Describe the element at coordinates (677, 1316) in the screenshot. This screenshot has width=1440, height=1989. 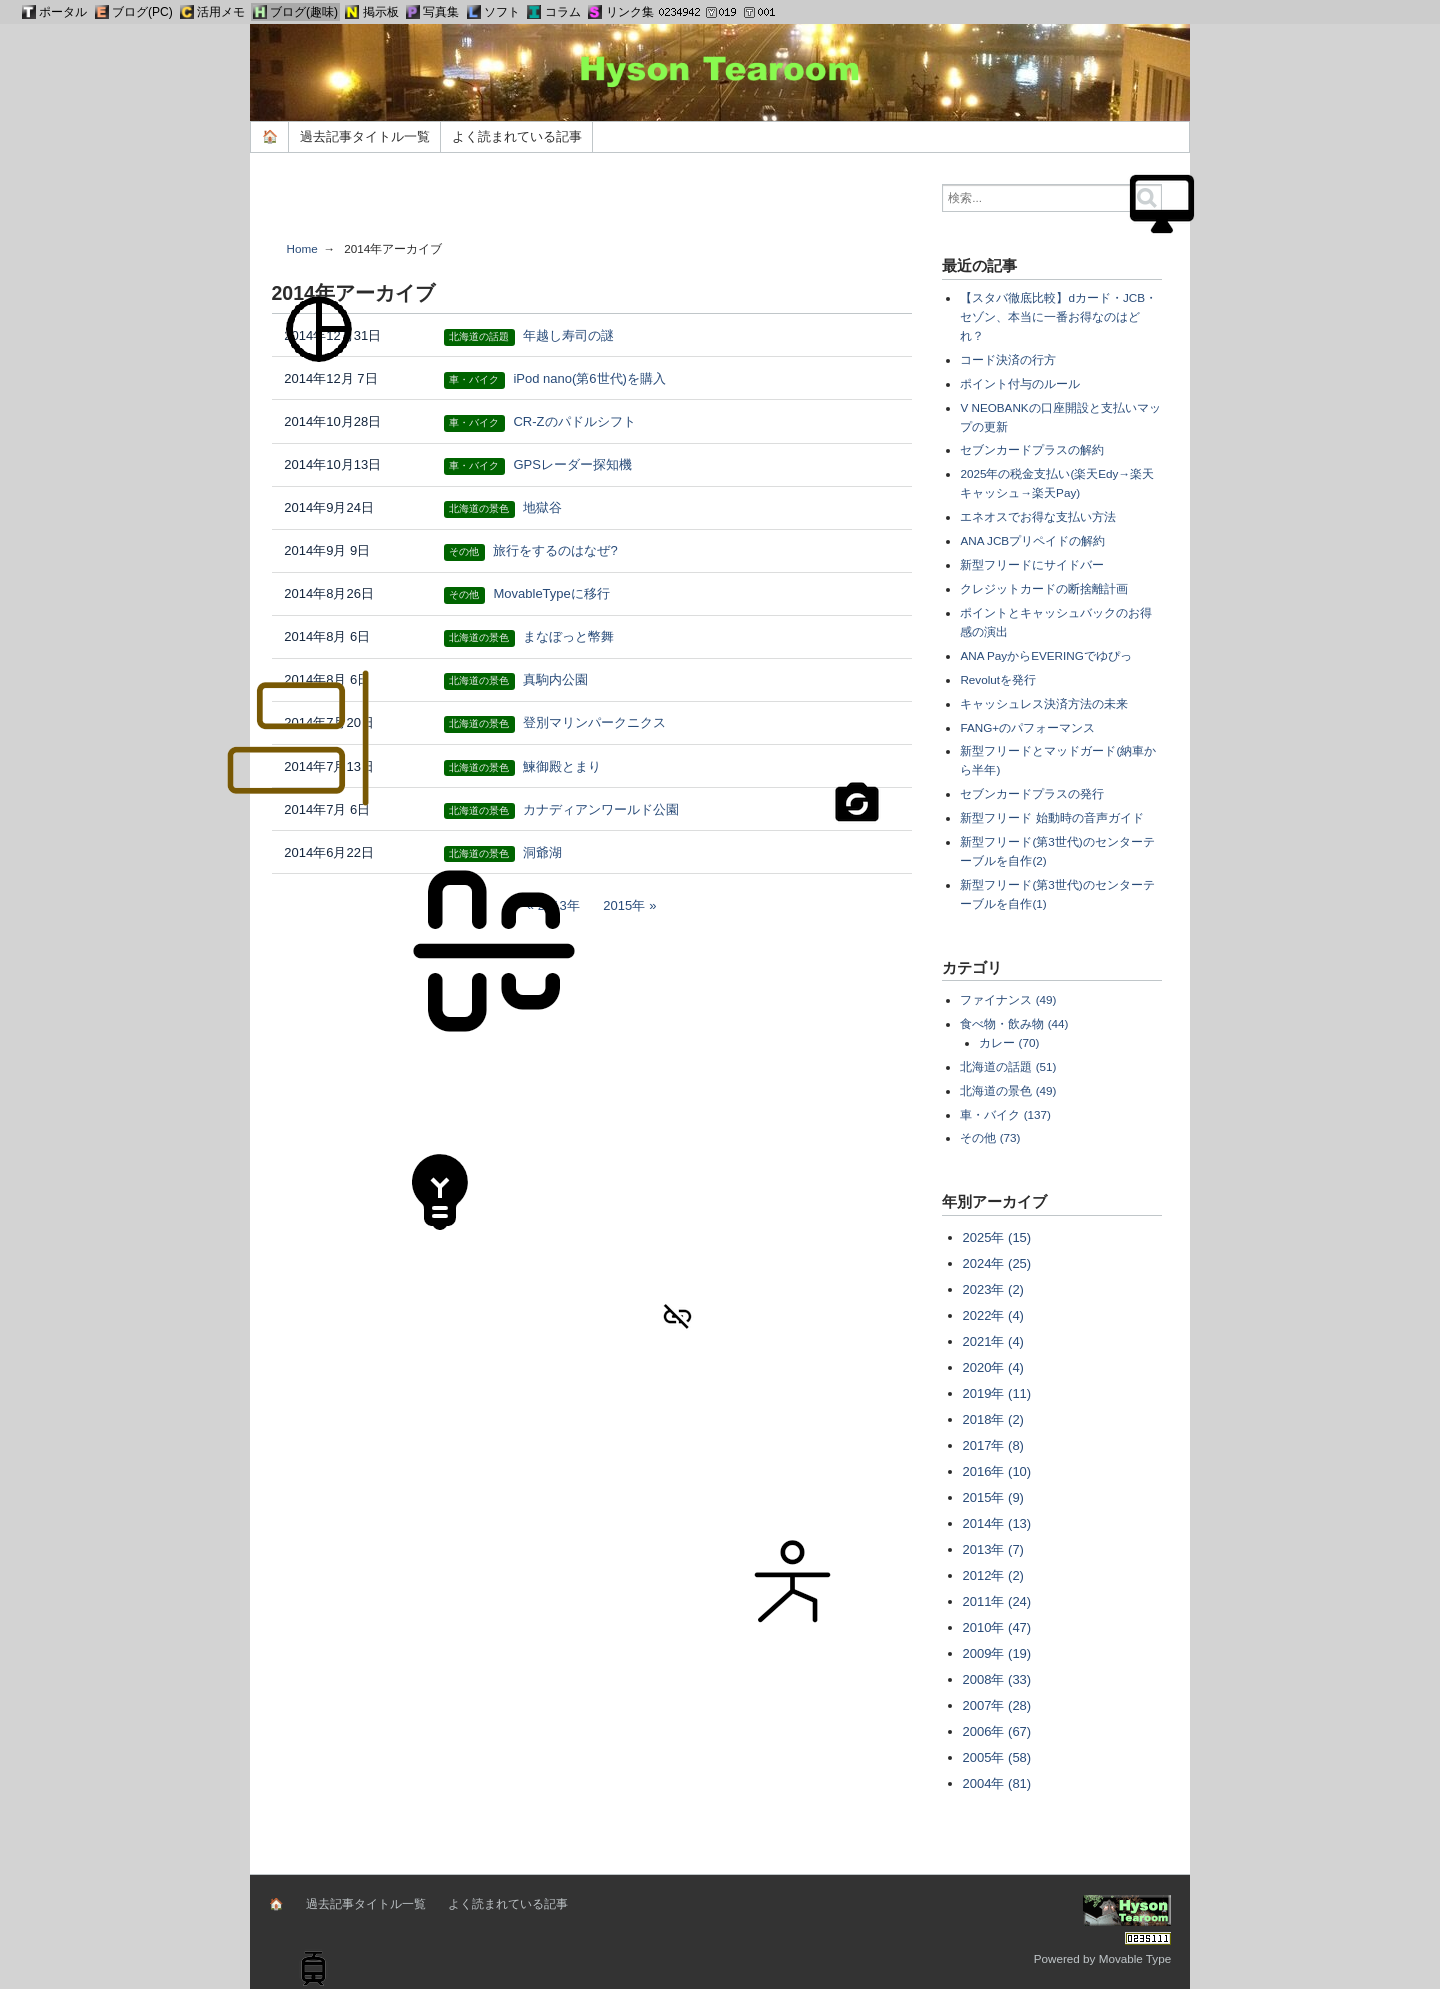
I see `unlink or disconnect a shared item` at that location.